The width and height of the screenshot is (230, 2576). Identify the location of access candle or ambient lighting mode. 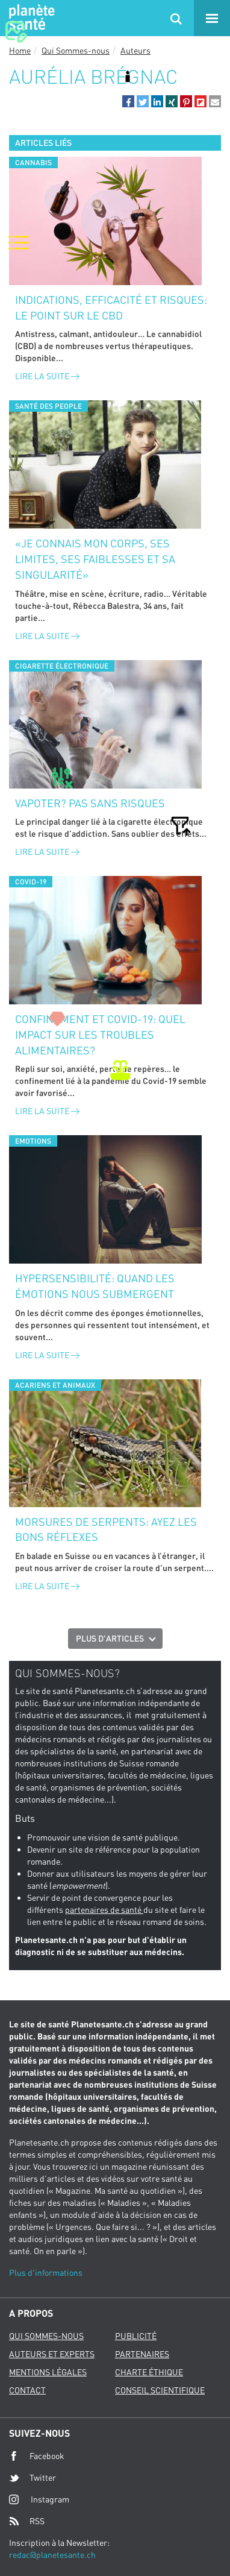
(128, 77).